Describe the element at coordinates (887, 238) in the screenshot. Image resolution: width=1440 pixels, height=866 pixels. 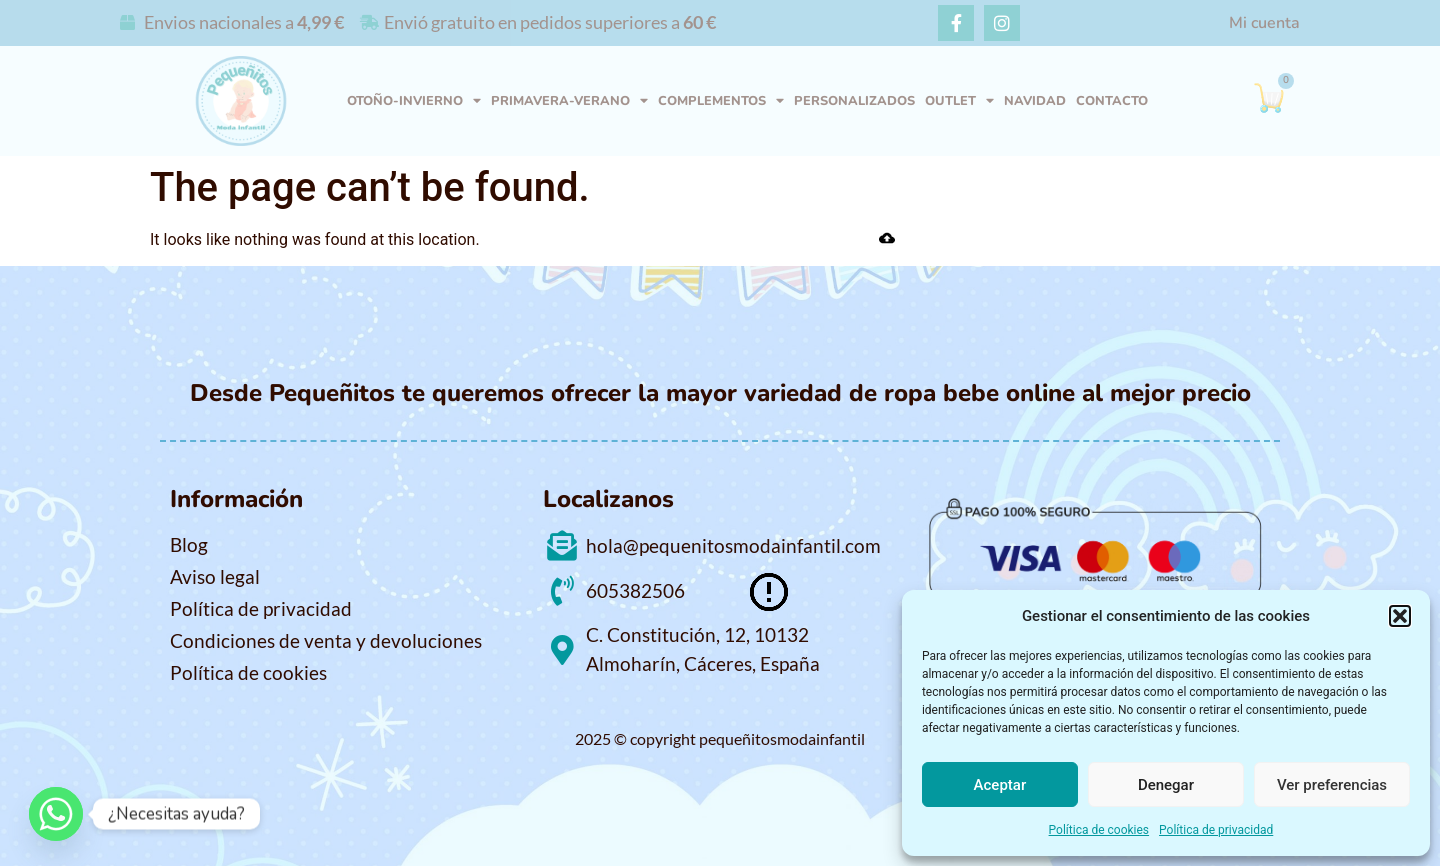
I see `upload file to cloud storage` at that location.